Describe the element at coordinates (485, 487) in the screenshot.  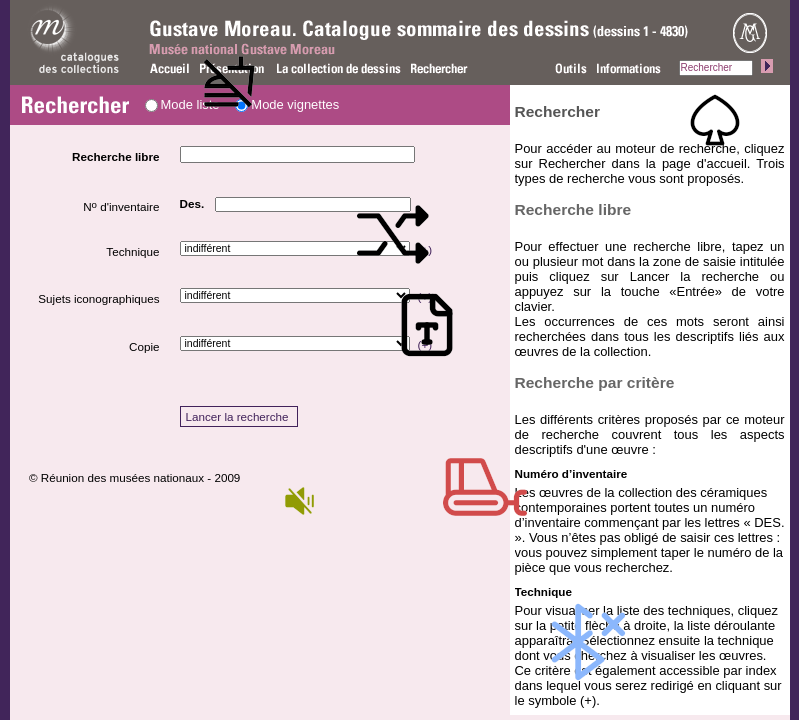
I see `construction or building in progress` at that location.